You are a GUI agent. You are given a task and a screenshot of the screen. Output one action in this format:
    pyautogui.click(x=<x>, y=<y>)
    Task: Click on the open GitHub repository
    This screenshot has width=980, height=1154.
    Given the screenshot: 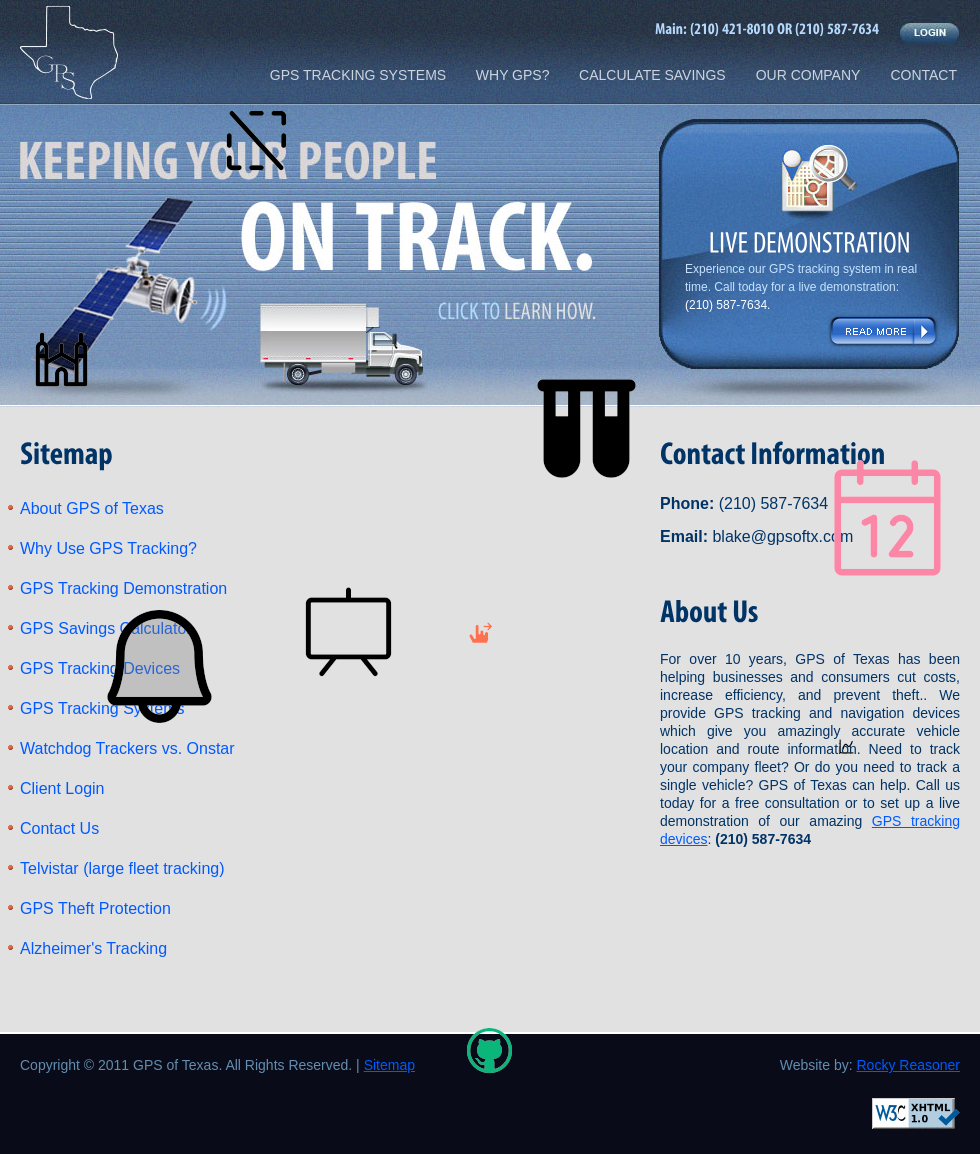 What is the action you would take?
    pyautogui.click(x=489, y=1050)
    